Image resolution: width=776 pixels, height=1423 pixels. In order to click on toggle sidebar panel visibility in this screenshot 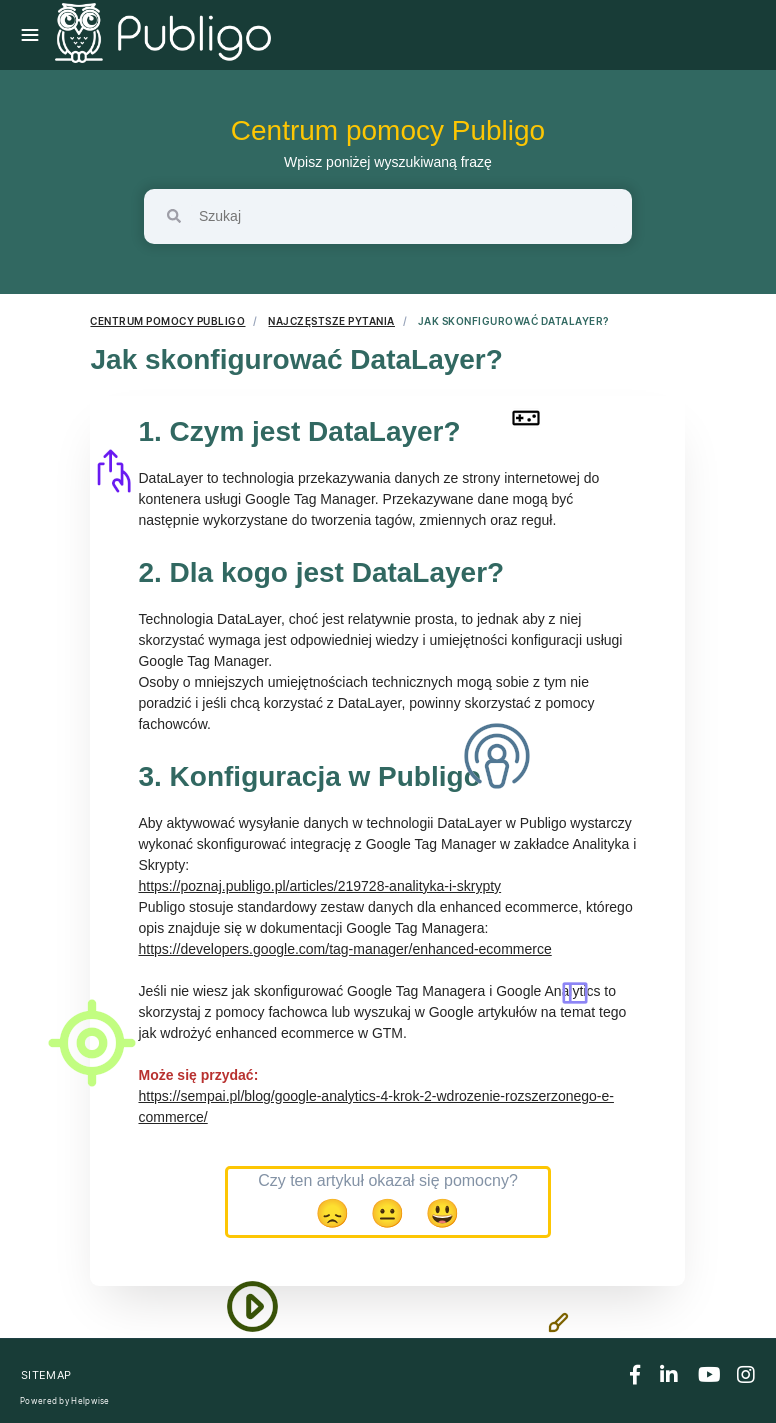, I will do `click(575, 993)`.